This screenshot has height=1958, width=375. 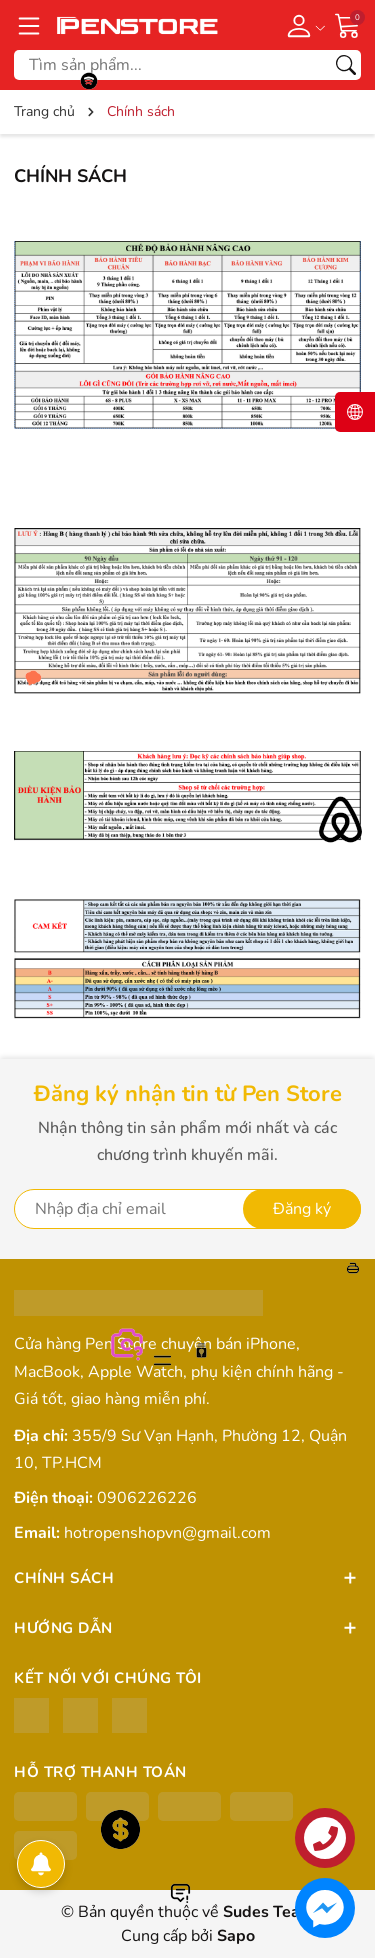 I want to click on view your account balance, so click(x=120, y=1829).